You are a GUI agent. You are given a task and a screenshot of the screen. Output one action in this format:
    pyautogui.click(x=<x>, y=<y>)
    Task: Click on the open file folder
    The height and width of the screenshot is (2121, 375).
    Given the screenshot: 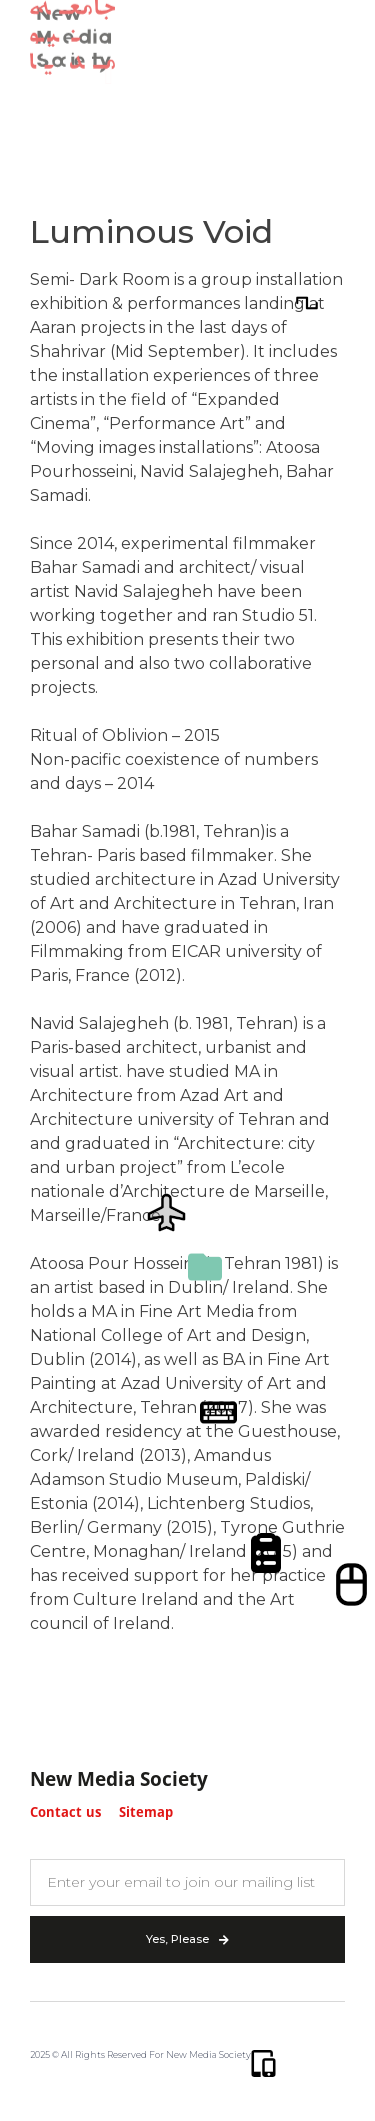 What is the action you would take?
    pyautogui.click(x=205, y=1267)
    